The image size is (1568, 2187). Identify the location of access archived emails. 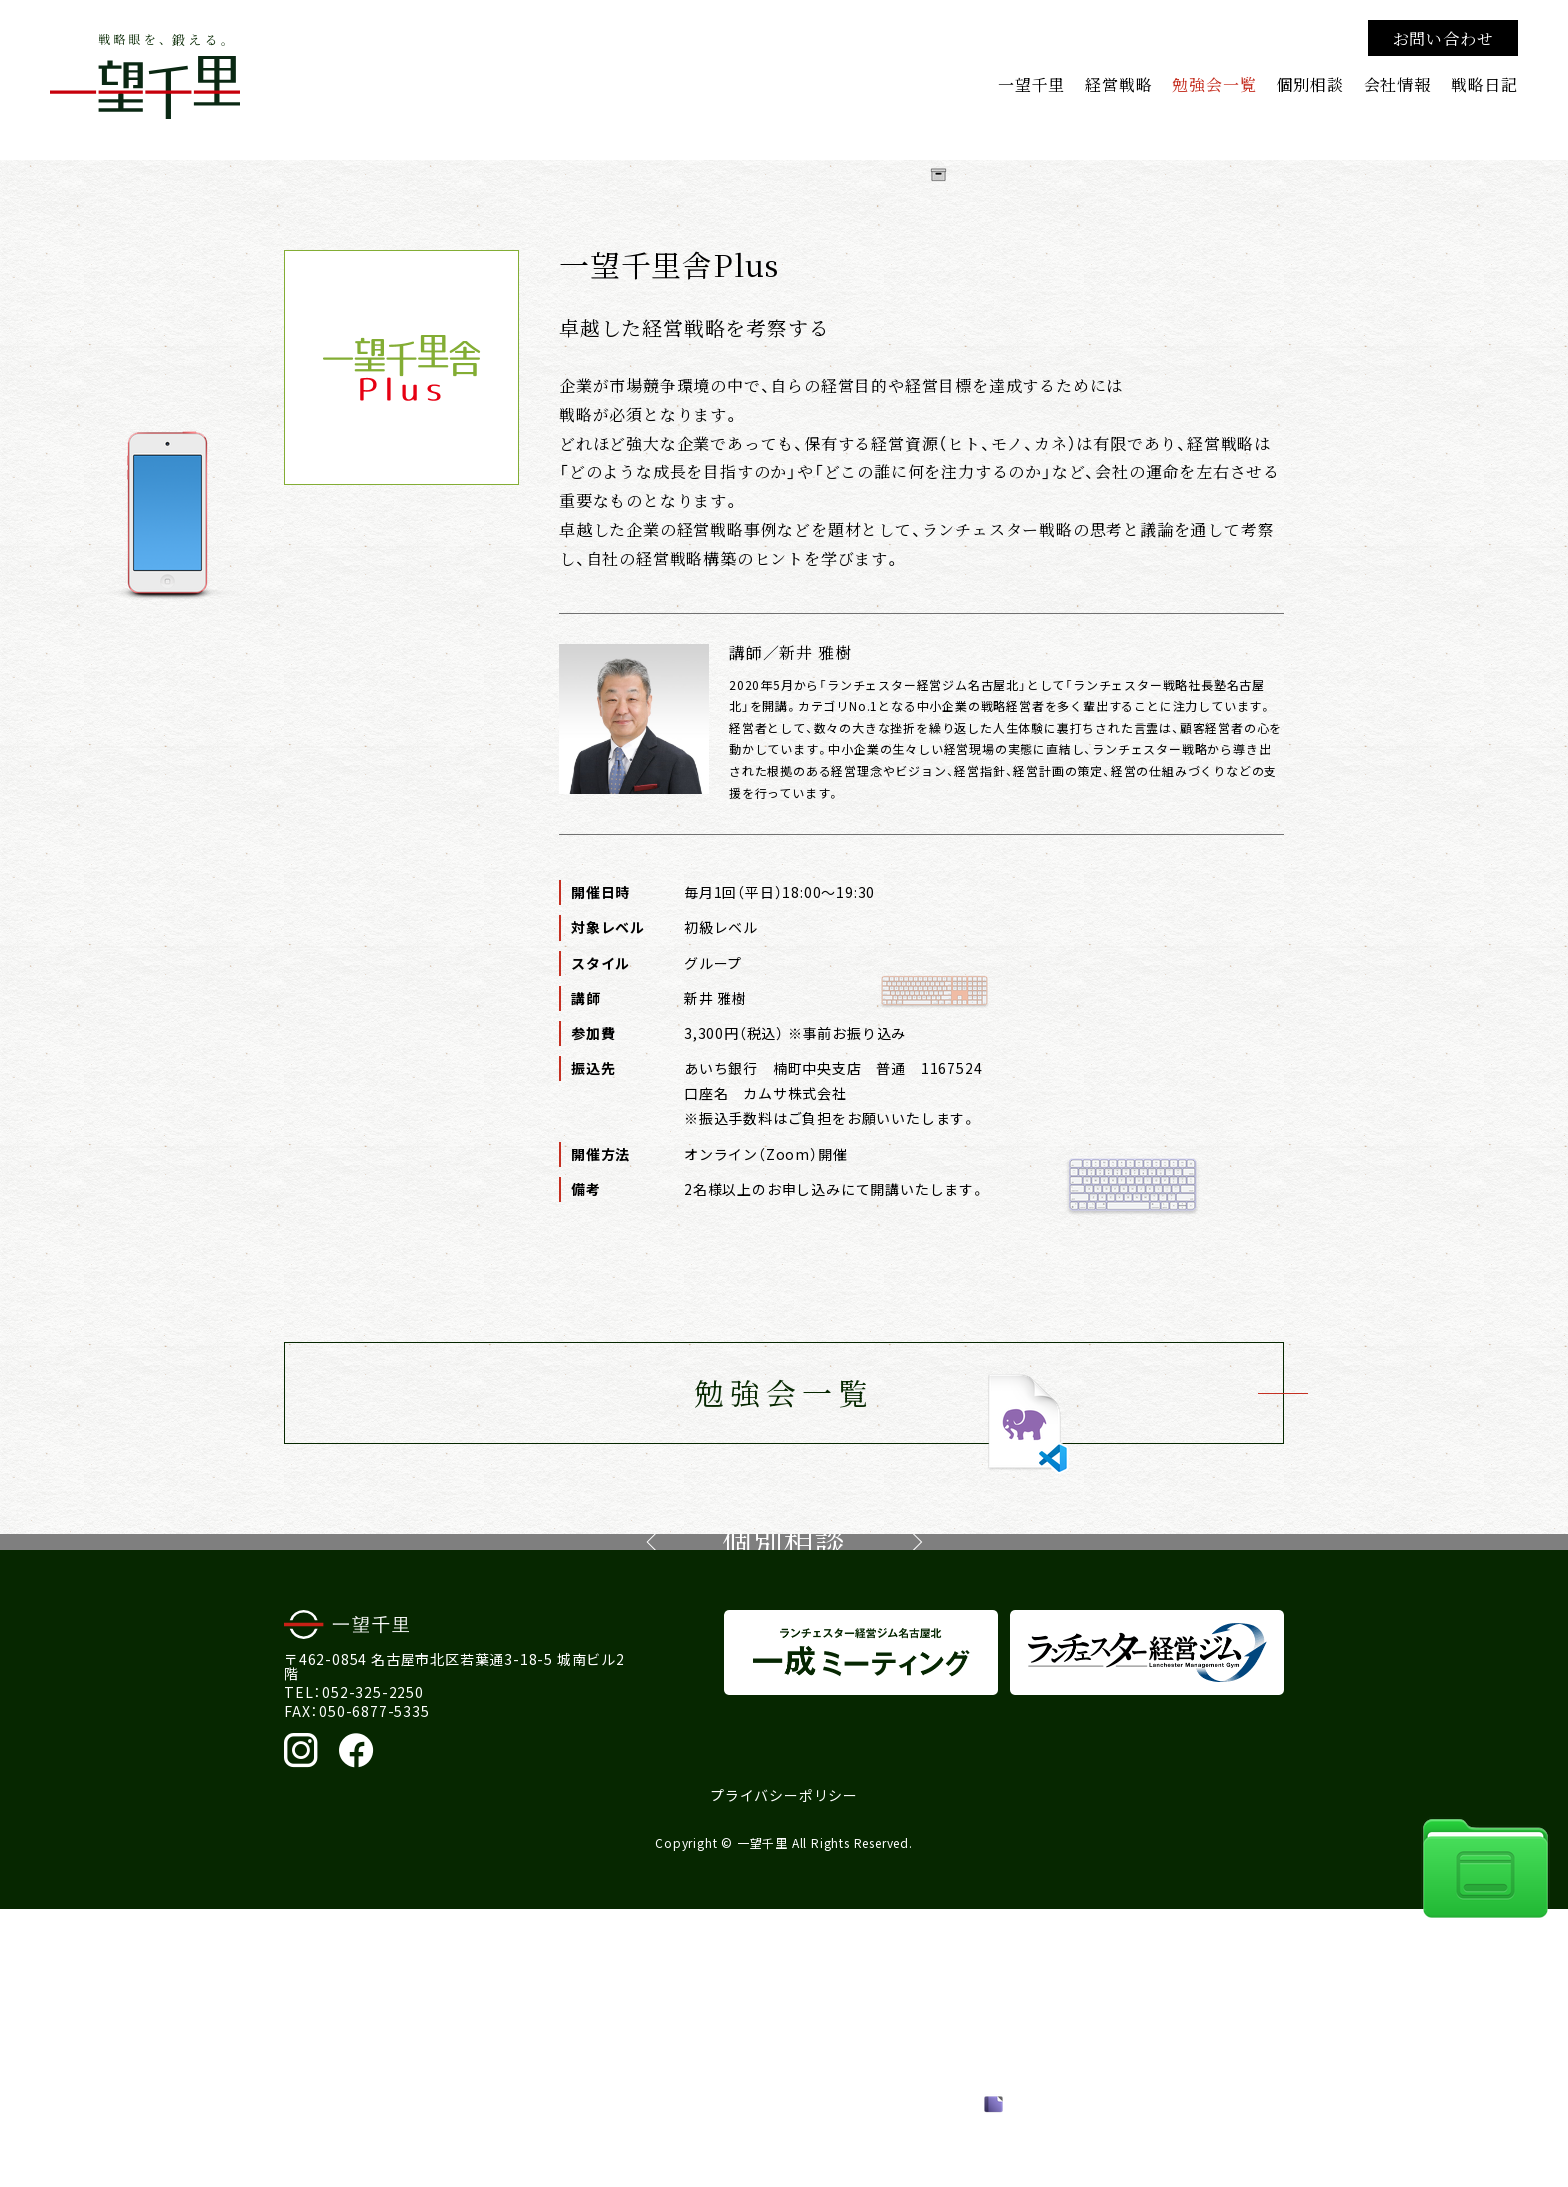
(938, 174).